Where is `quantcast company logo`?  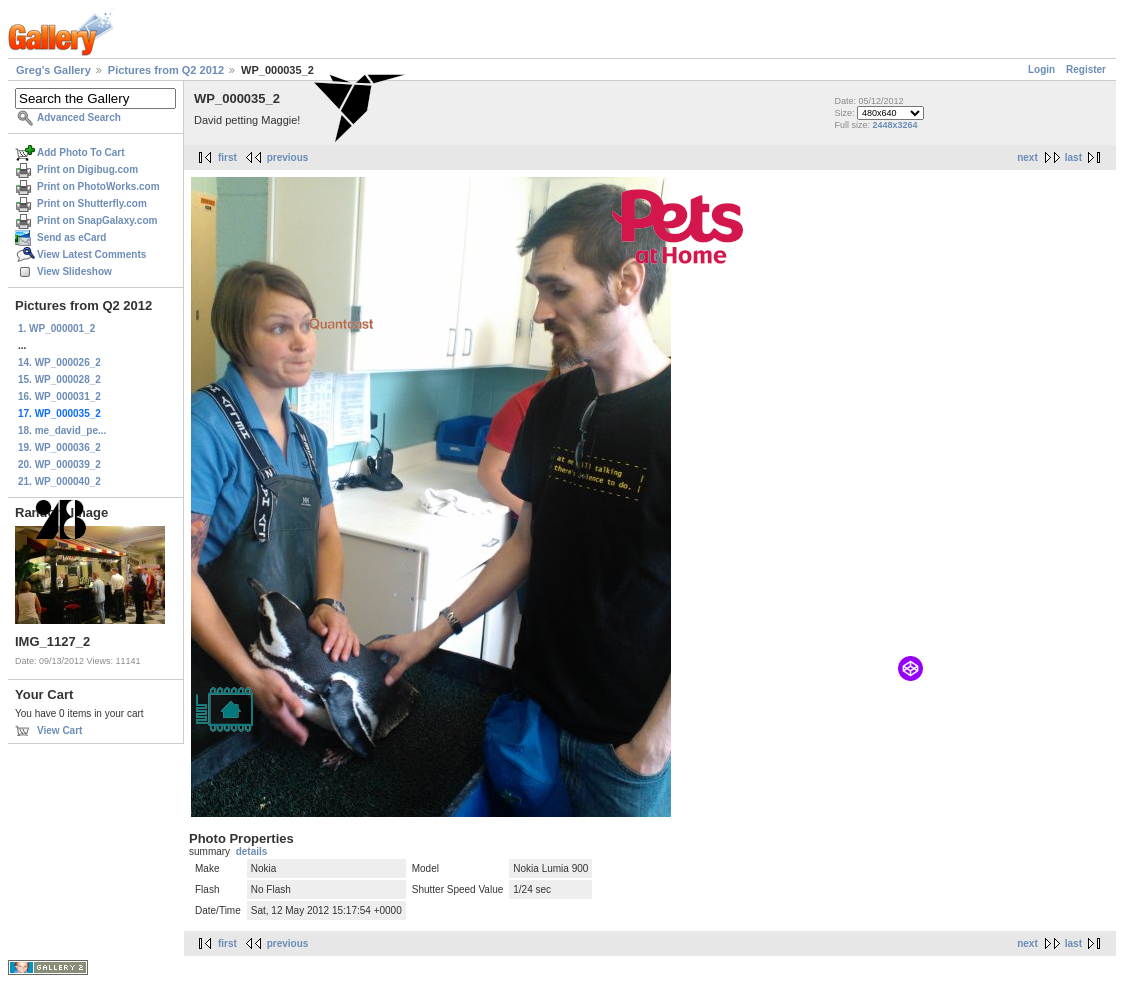
quantcast company logo is located at coordinates (341, 324).